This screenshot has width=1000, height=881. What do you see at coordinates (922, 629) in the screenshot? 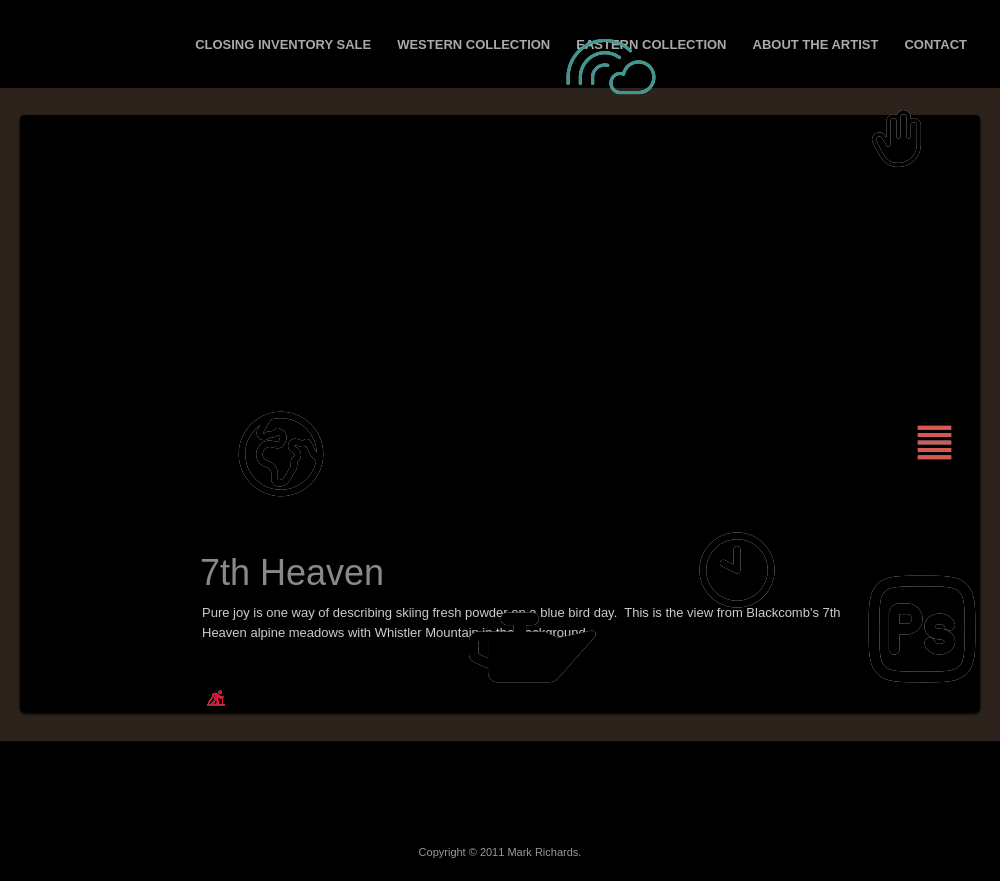
I see `open Adobe Photoshop` at bounding box center [922, 629].